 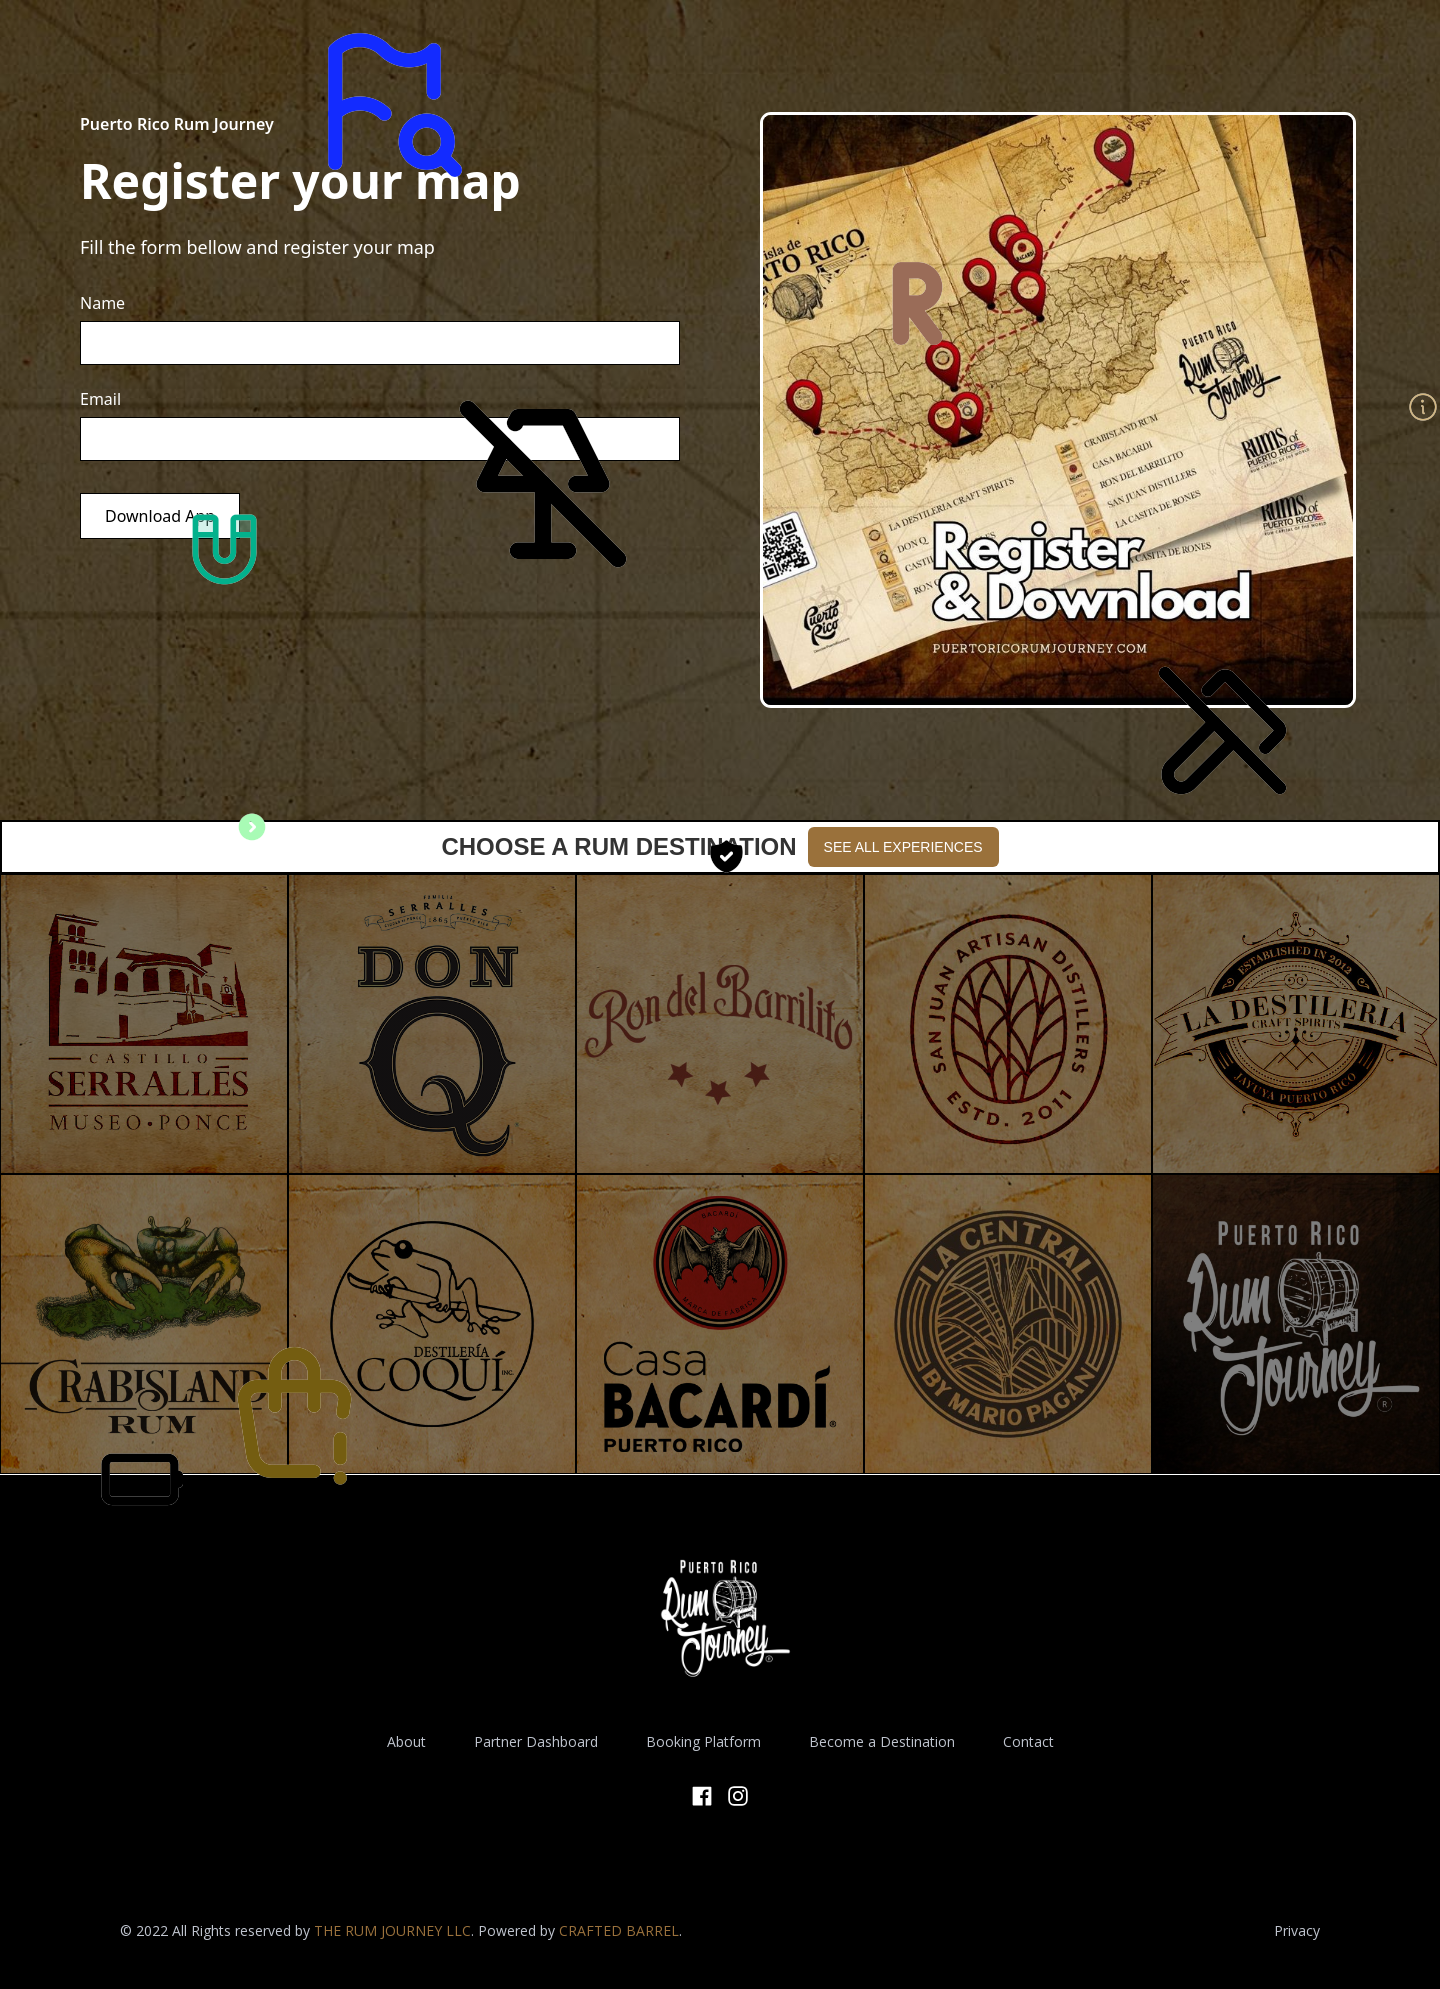 What do you see at coordinates (252, 827) in the screenshot?
I see `go to next item or page` at bounding box center [252, 827].